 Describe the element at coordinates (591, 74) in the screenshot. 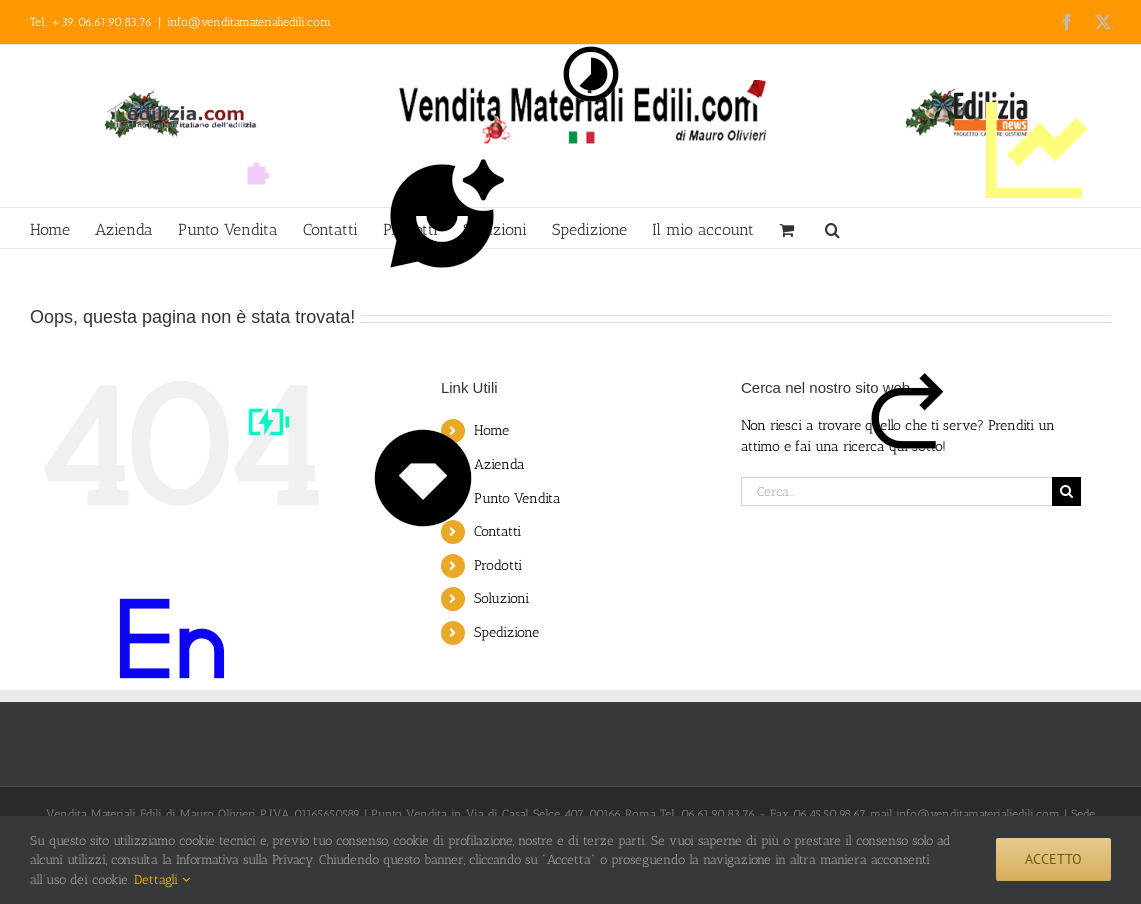

I see `indicates task or download is 50% complete` at that location.